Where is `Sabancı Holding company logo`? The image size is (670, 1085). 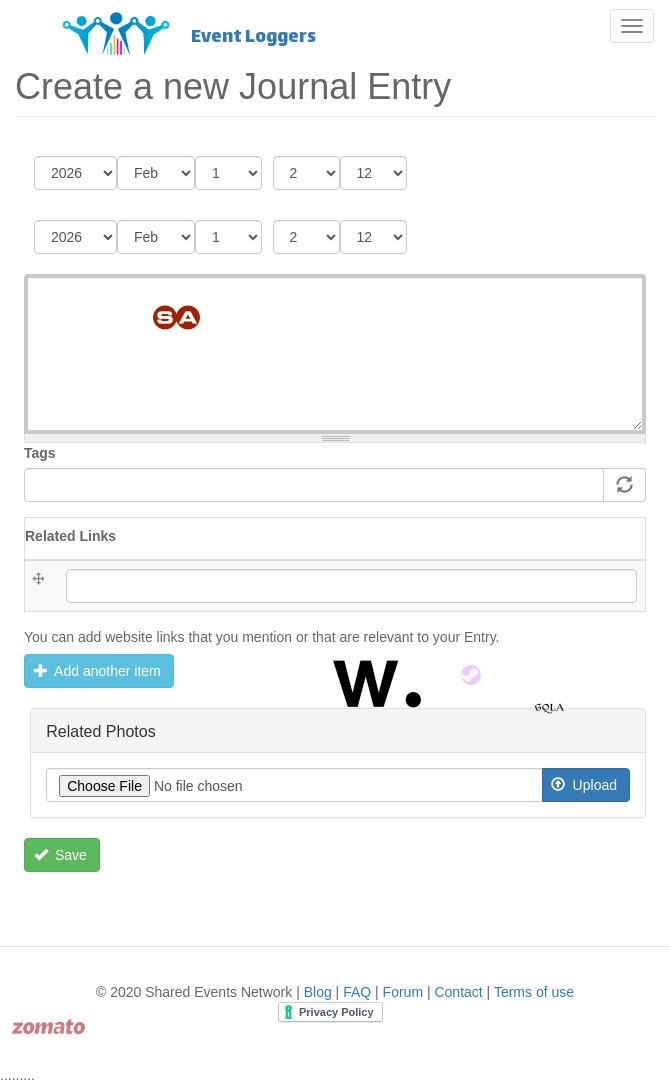 Sabancı Holding company logo is located at coordinates (176, 317).